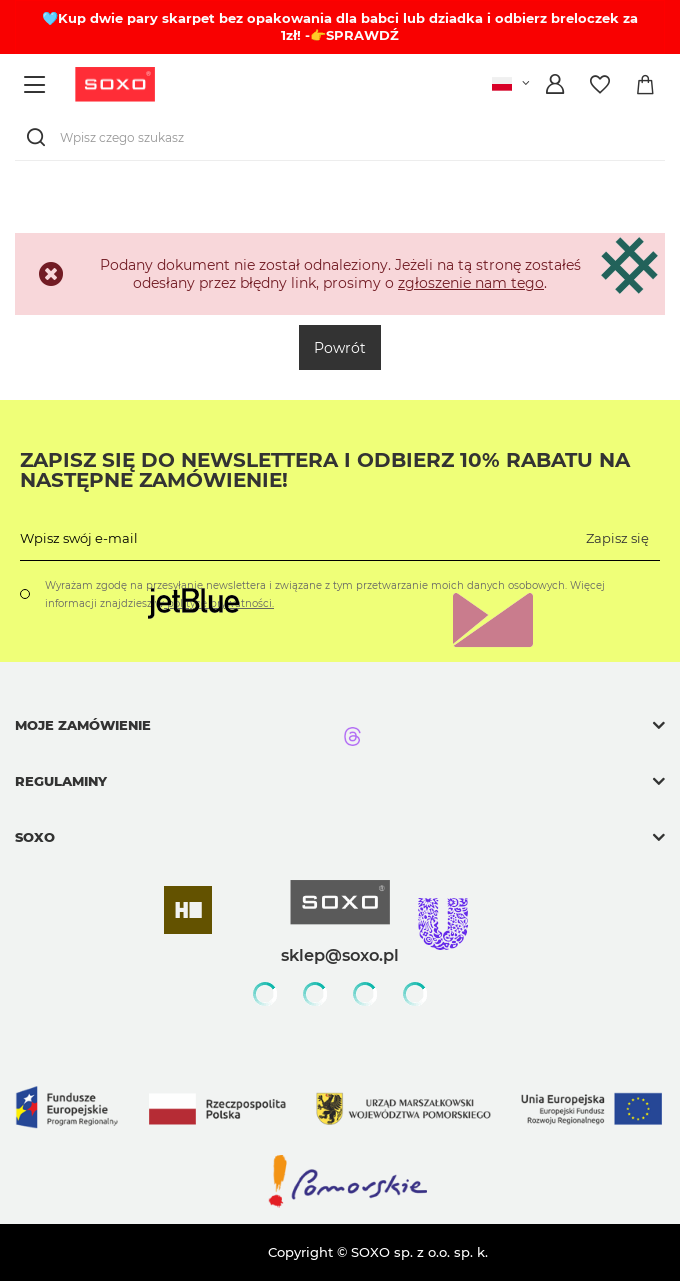  I want to click on link to HackerRank profile, so click(188, 910).